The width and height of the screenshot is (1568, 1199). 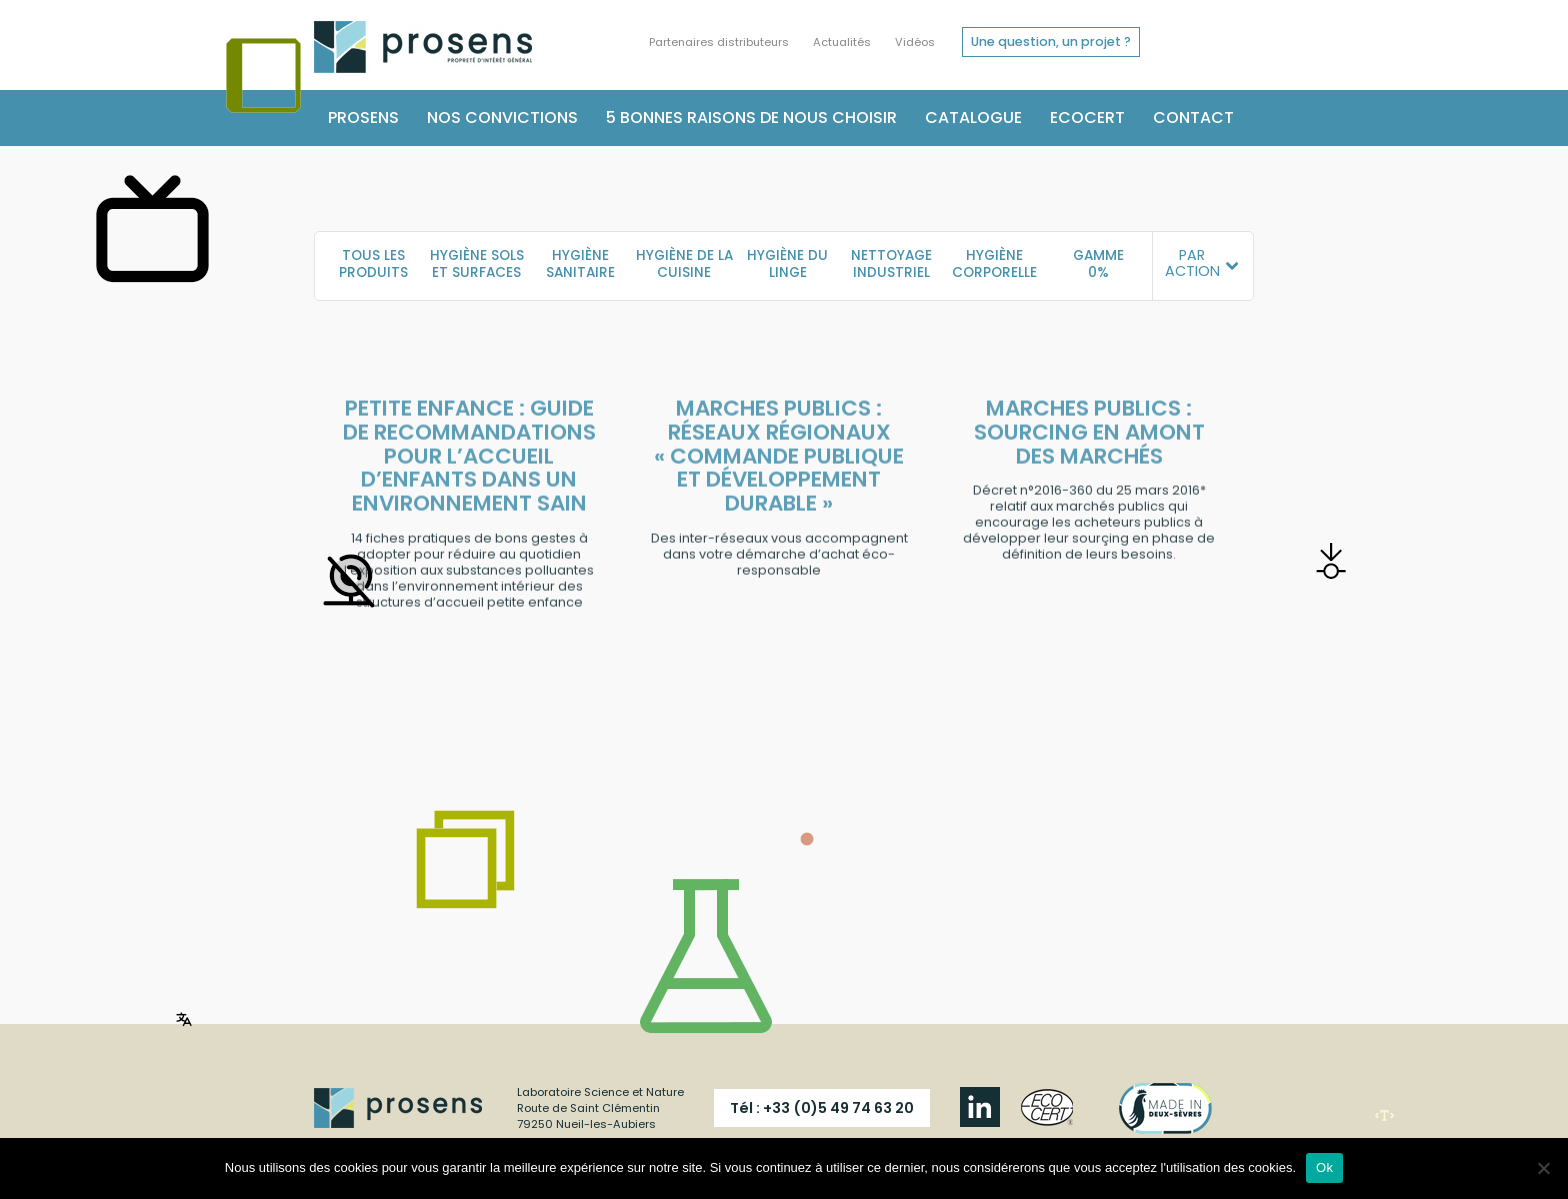 I want to click on pull changes from a remote repository, so click(x=1330, y=561).